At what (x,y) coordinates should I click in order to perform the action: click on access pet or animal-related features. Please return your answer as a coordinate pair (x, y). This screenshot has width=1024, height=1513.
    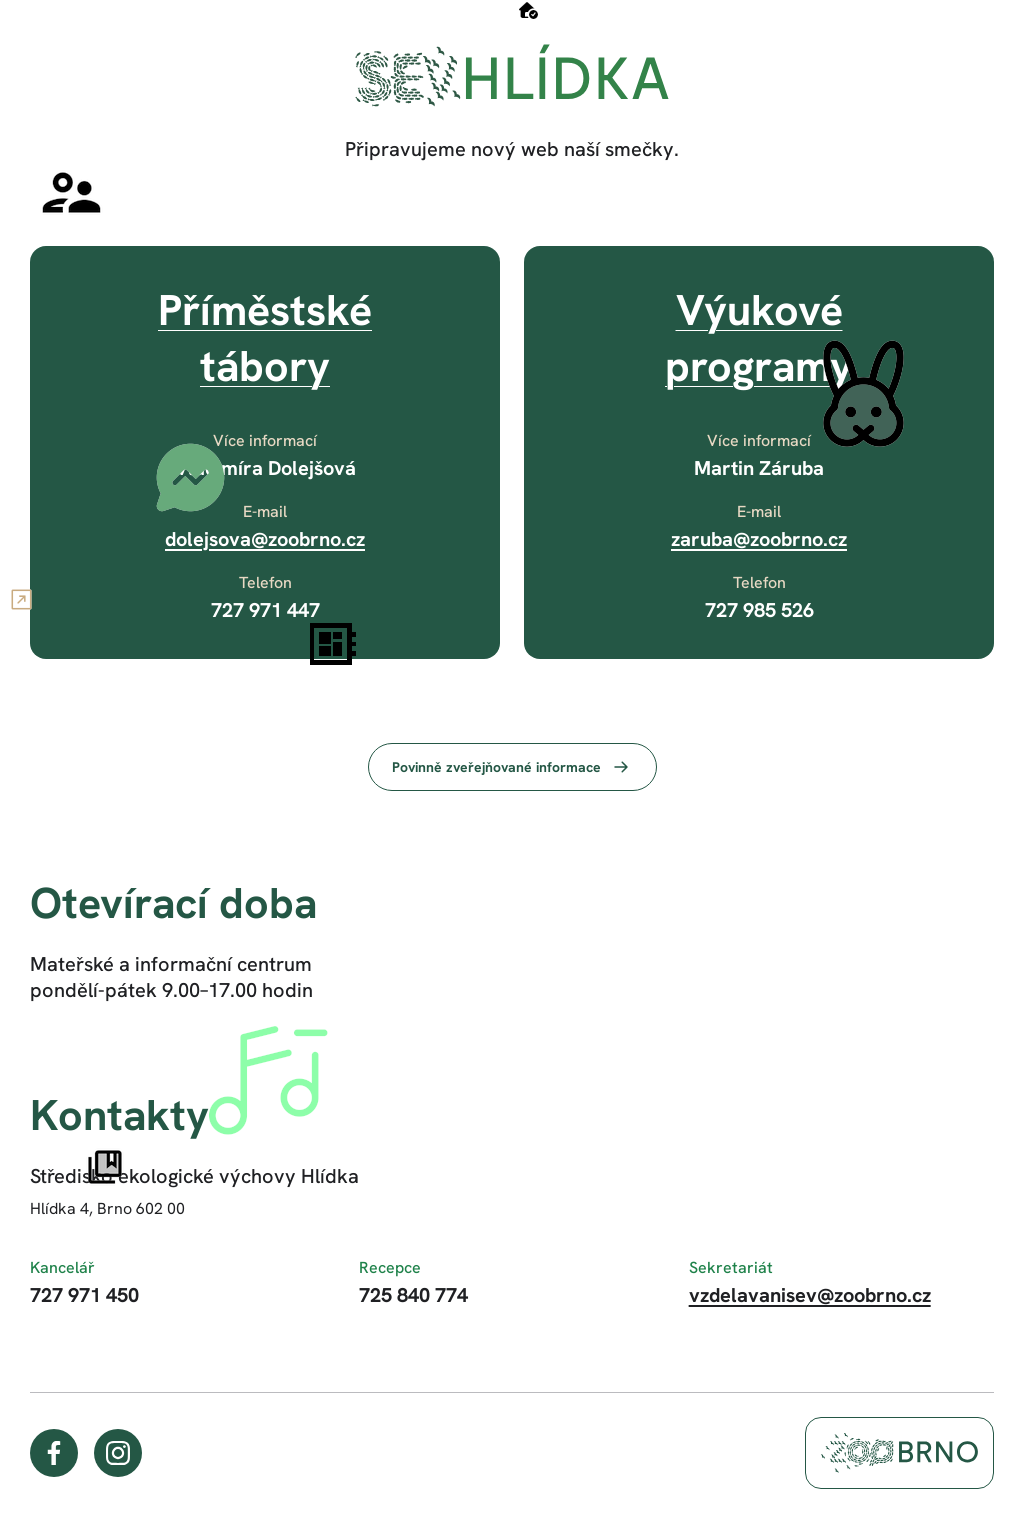
    Looking at the image, I should click on (863, 395).